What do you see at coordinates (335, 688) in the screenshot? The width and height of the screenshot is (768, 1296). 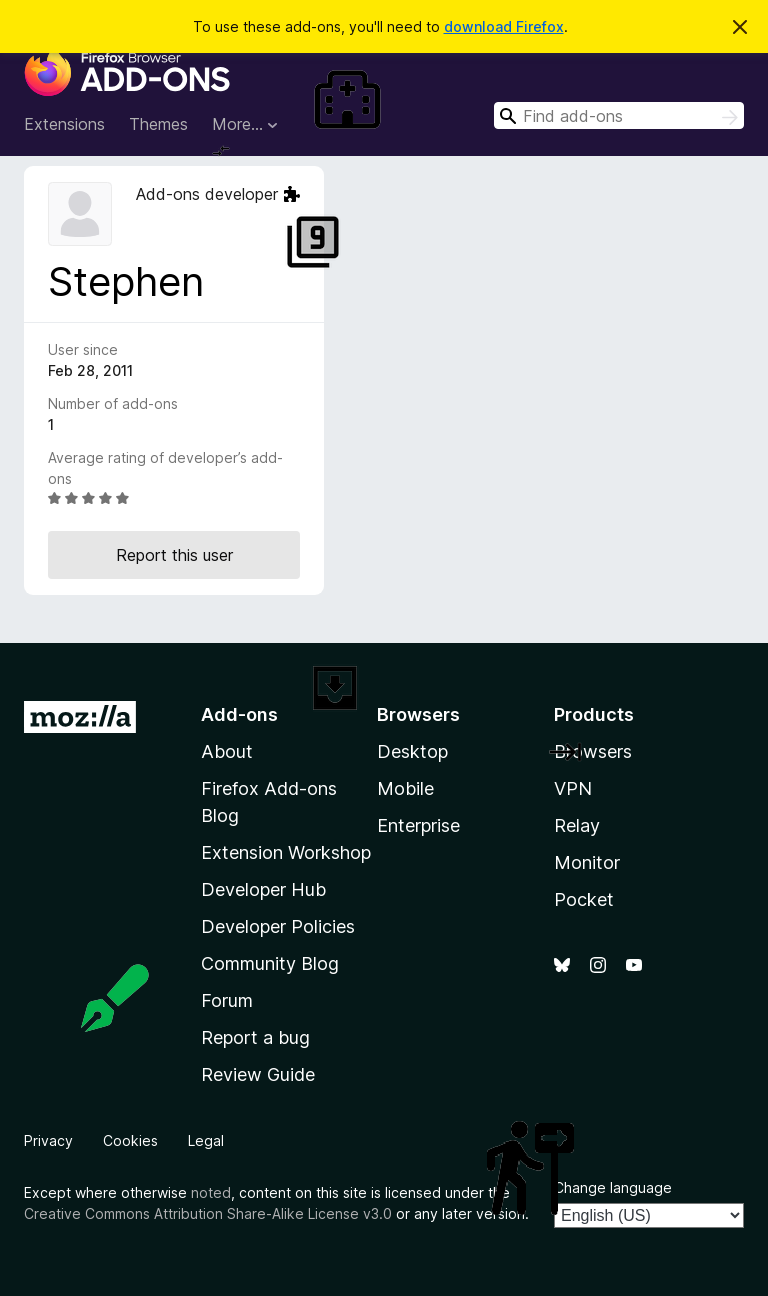 I see `move message to inbox` at bounding box center [335, 688].